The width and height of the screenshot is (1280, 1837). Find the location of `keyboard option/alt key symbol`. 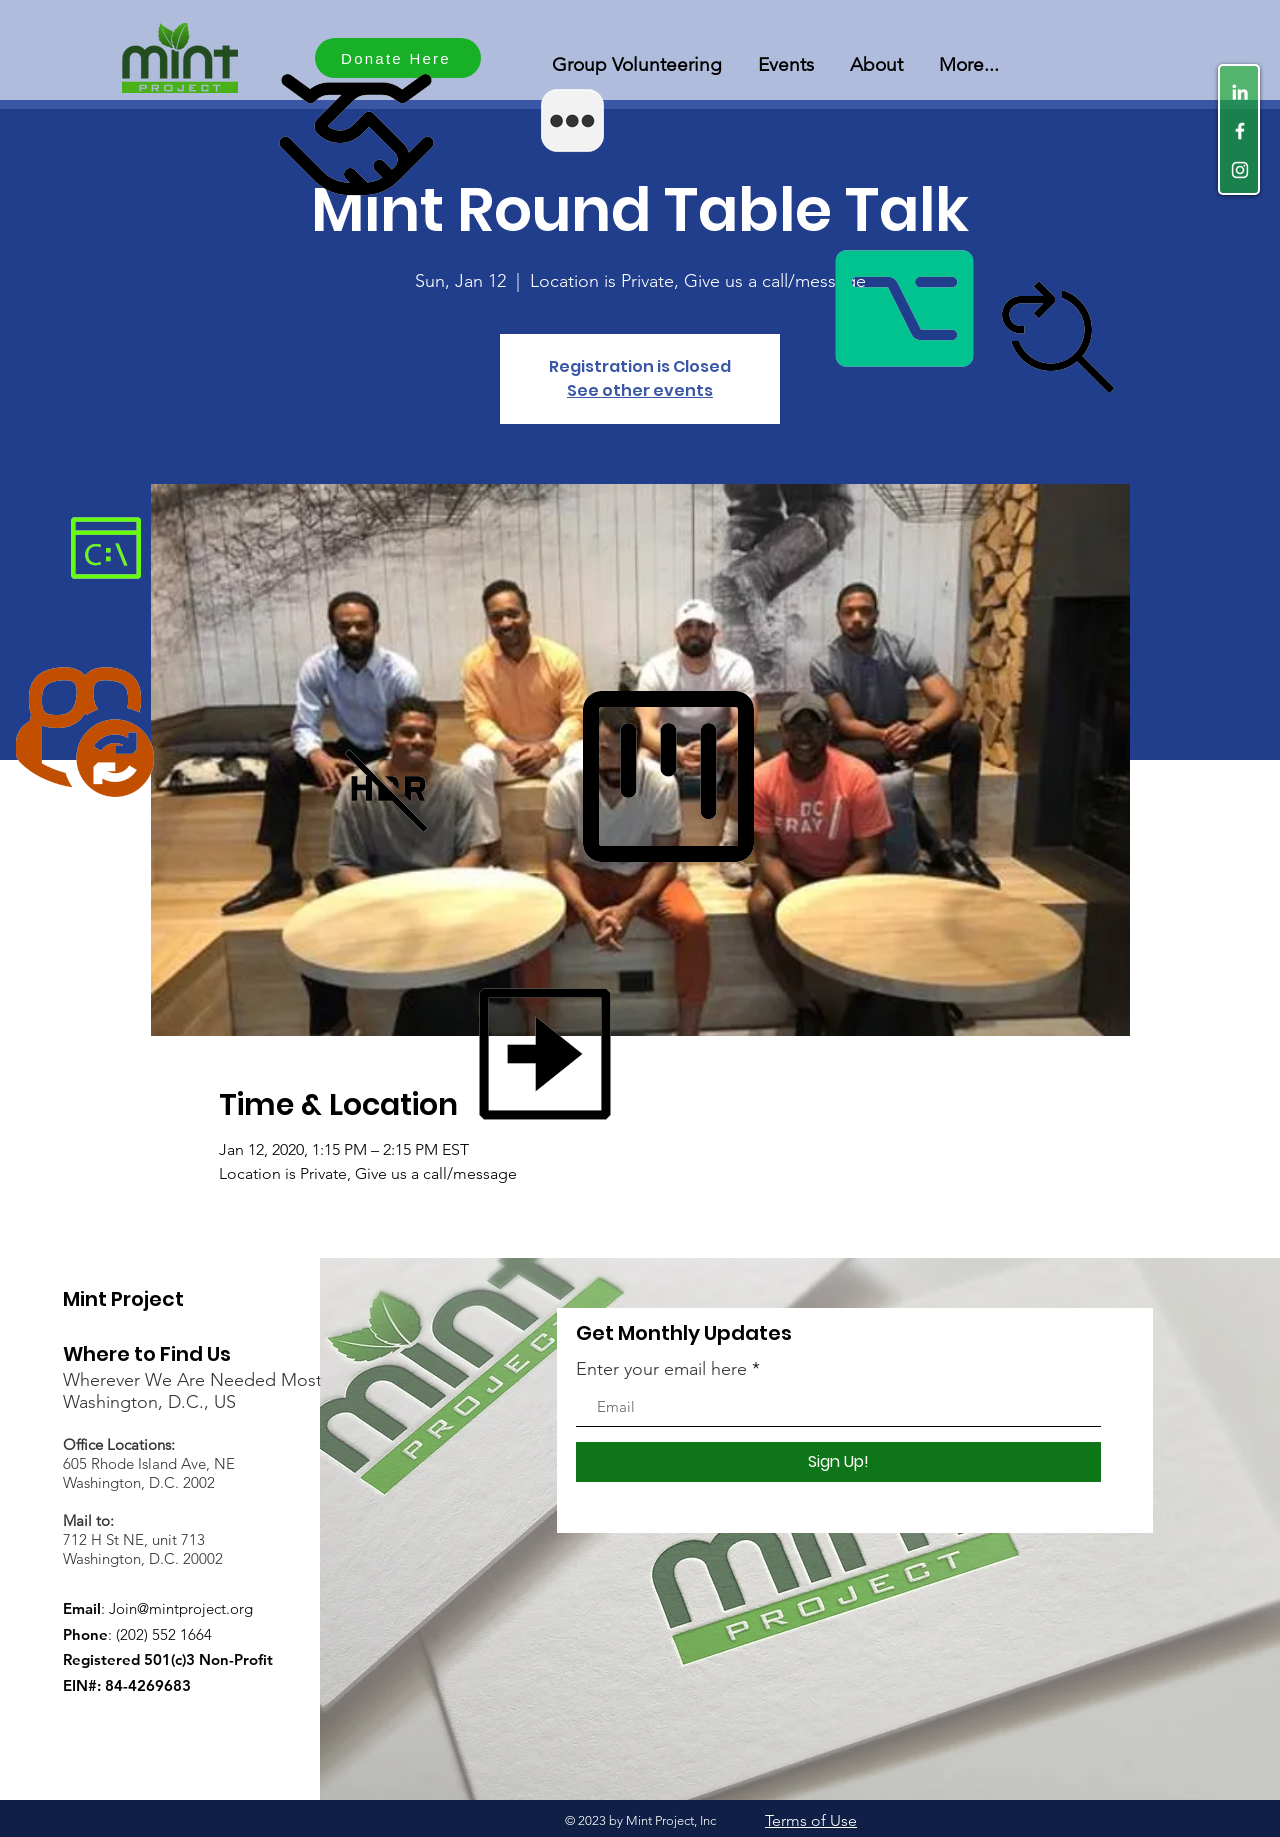

keyboard option/alt key symbol is located at coordinates (904, 308).